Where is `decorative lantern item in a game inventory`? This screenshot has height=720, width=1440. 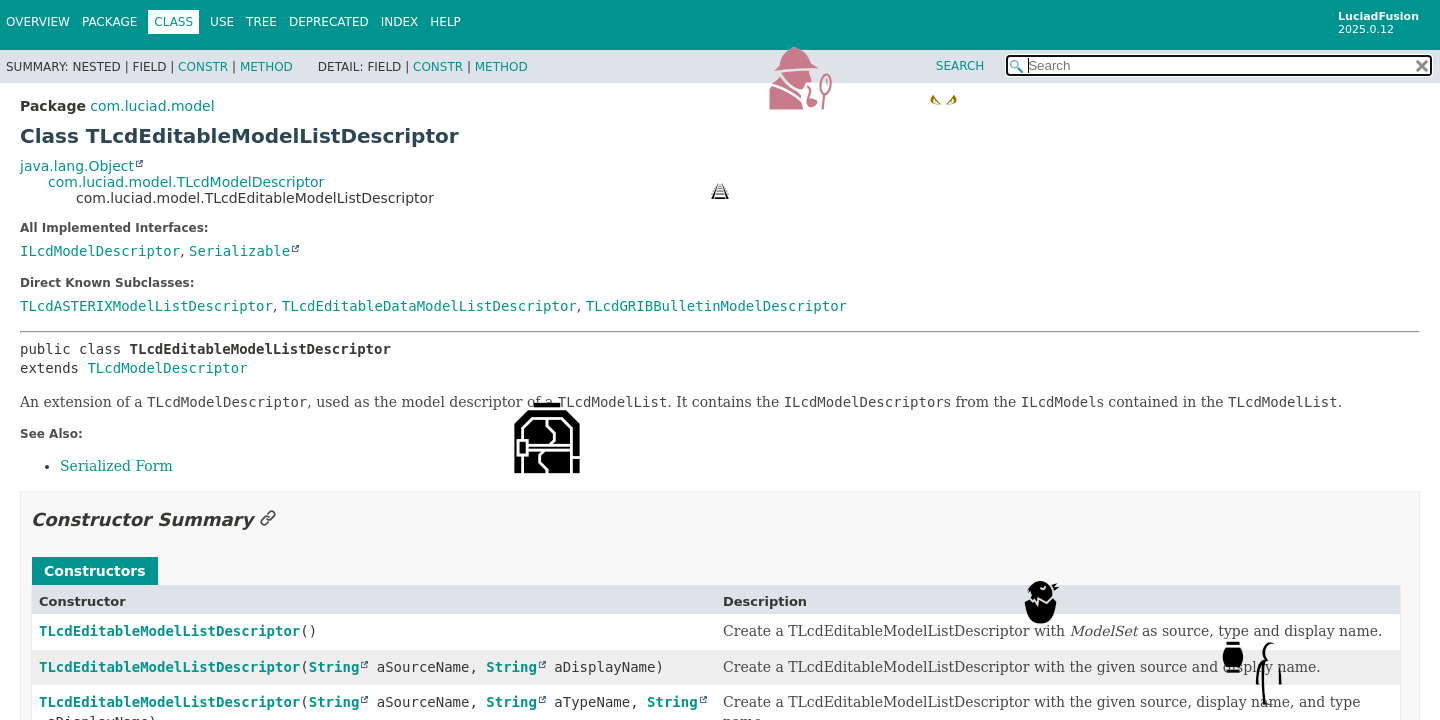 decorative lantern item in a game inventory is located at coordinates (1254, 673).